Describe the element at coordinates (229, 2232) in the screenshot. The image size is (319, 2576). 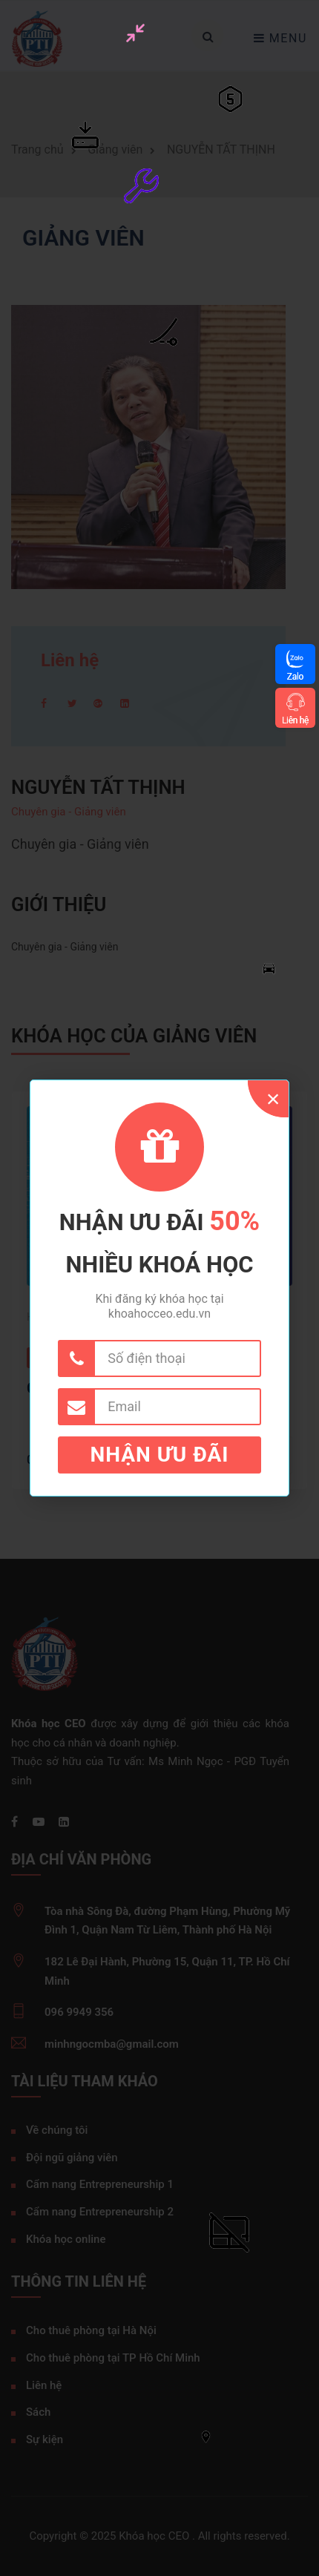
I see `disable touchpad input` at that location.